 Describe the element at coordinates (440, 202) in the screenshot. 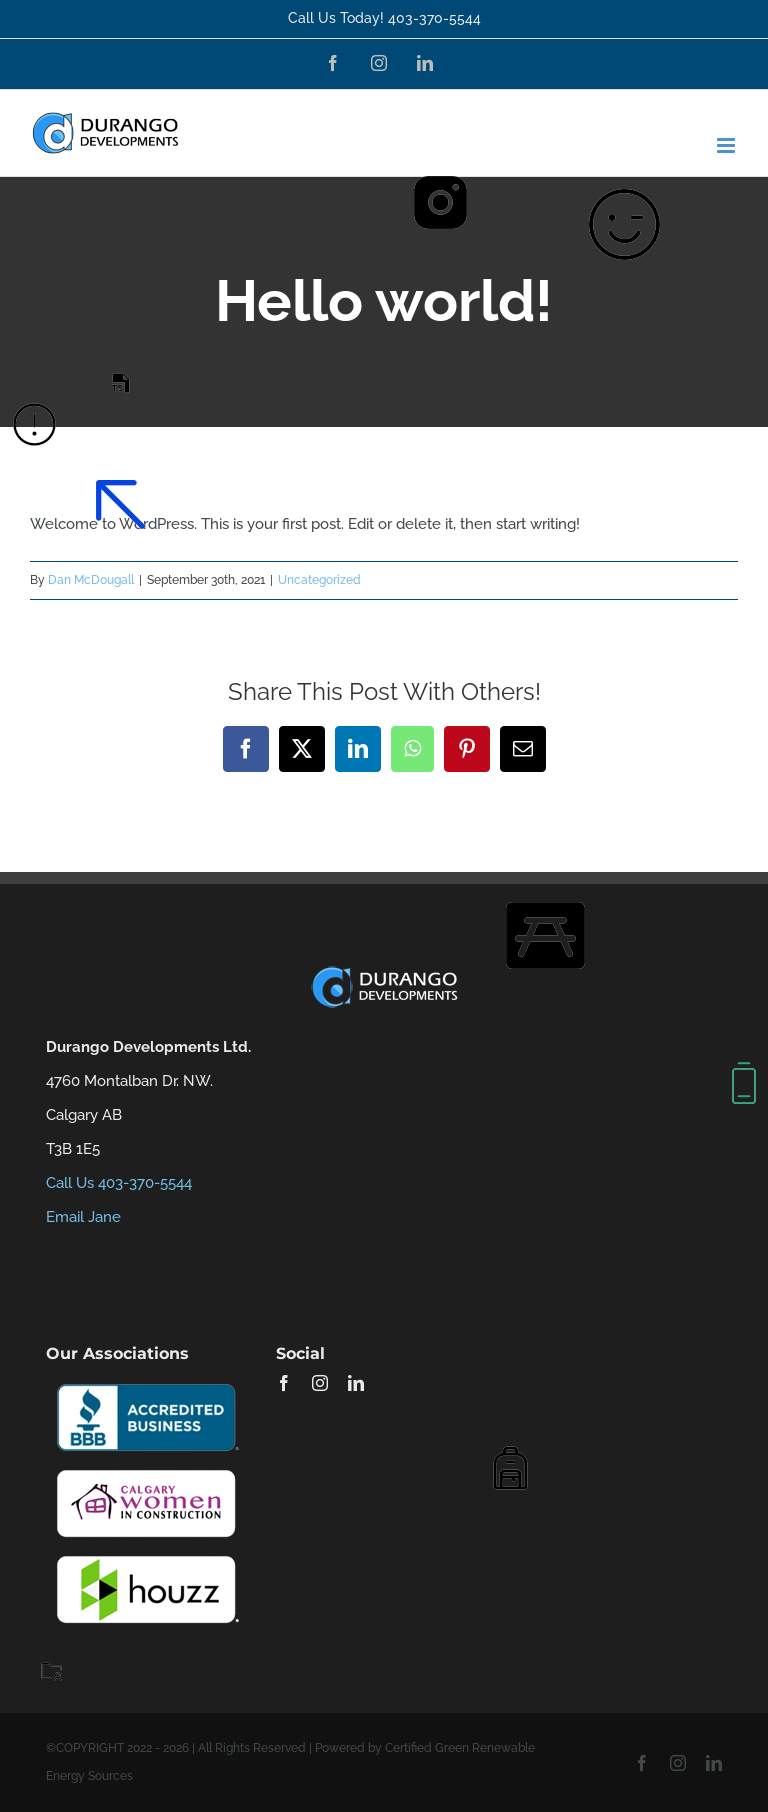

I see `open instagram app` at that location.